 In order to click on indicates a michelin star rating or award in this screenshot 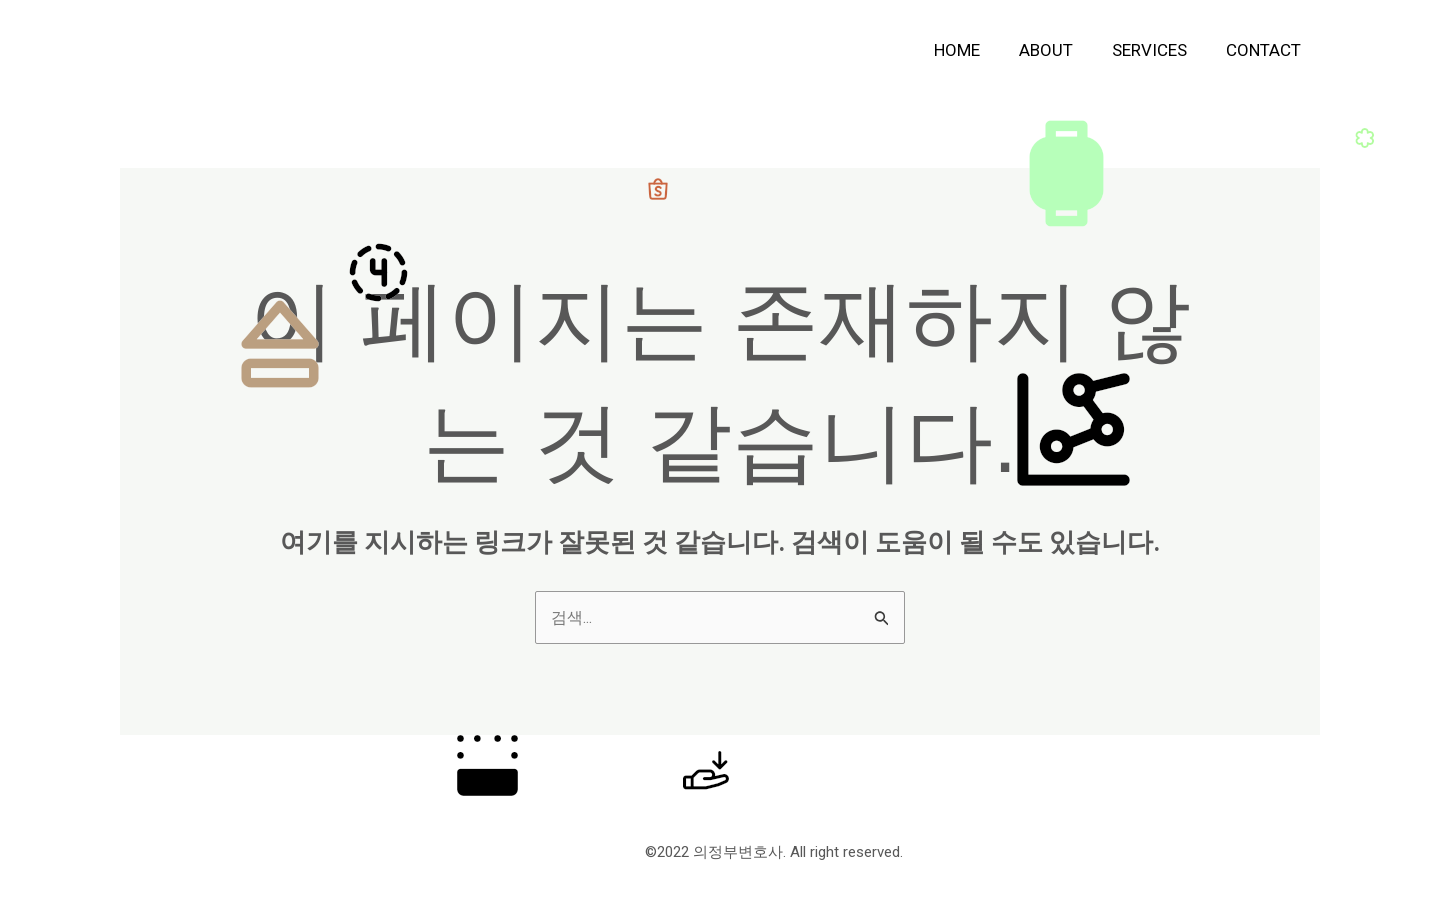, I will do `click(1365, 138)`.